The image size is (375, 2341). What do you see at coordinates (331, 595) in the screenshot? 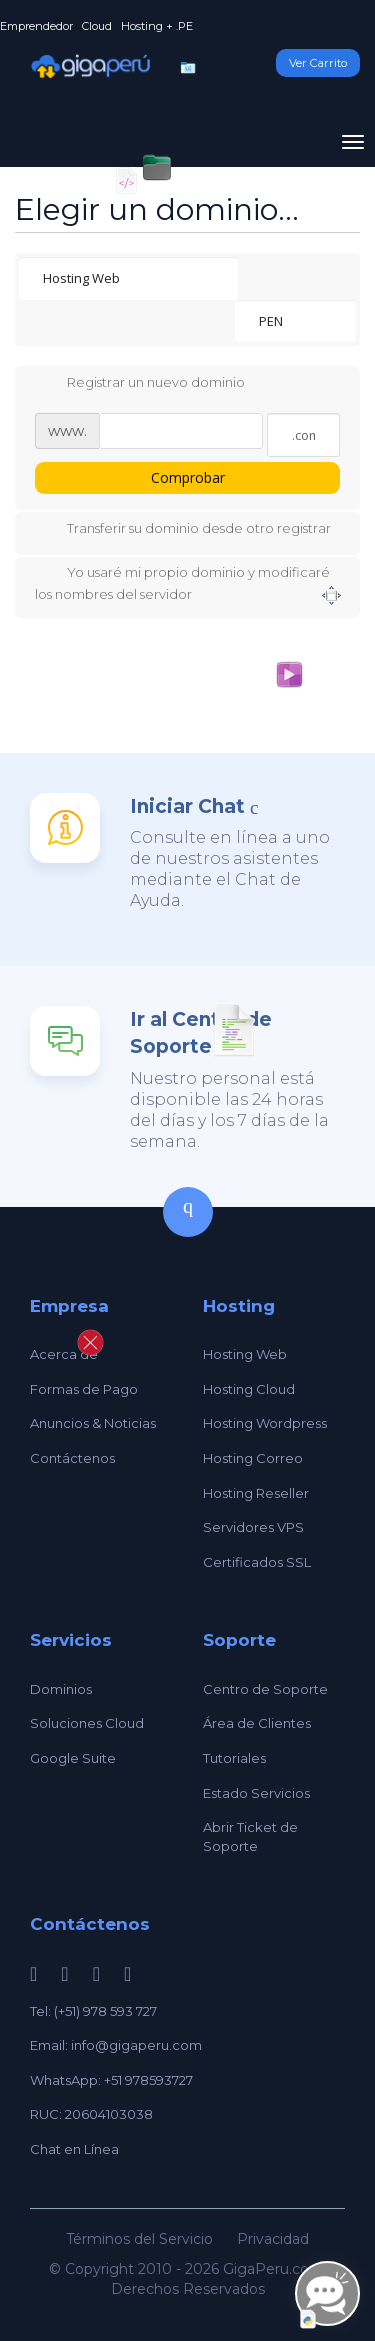
I see `expand window to fullscreen mode` at bounding box center [331, 595].